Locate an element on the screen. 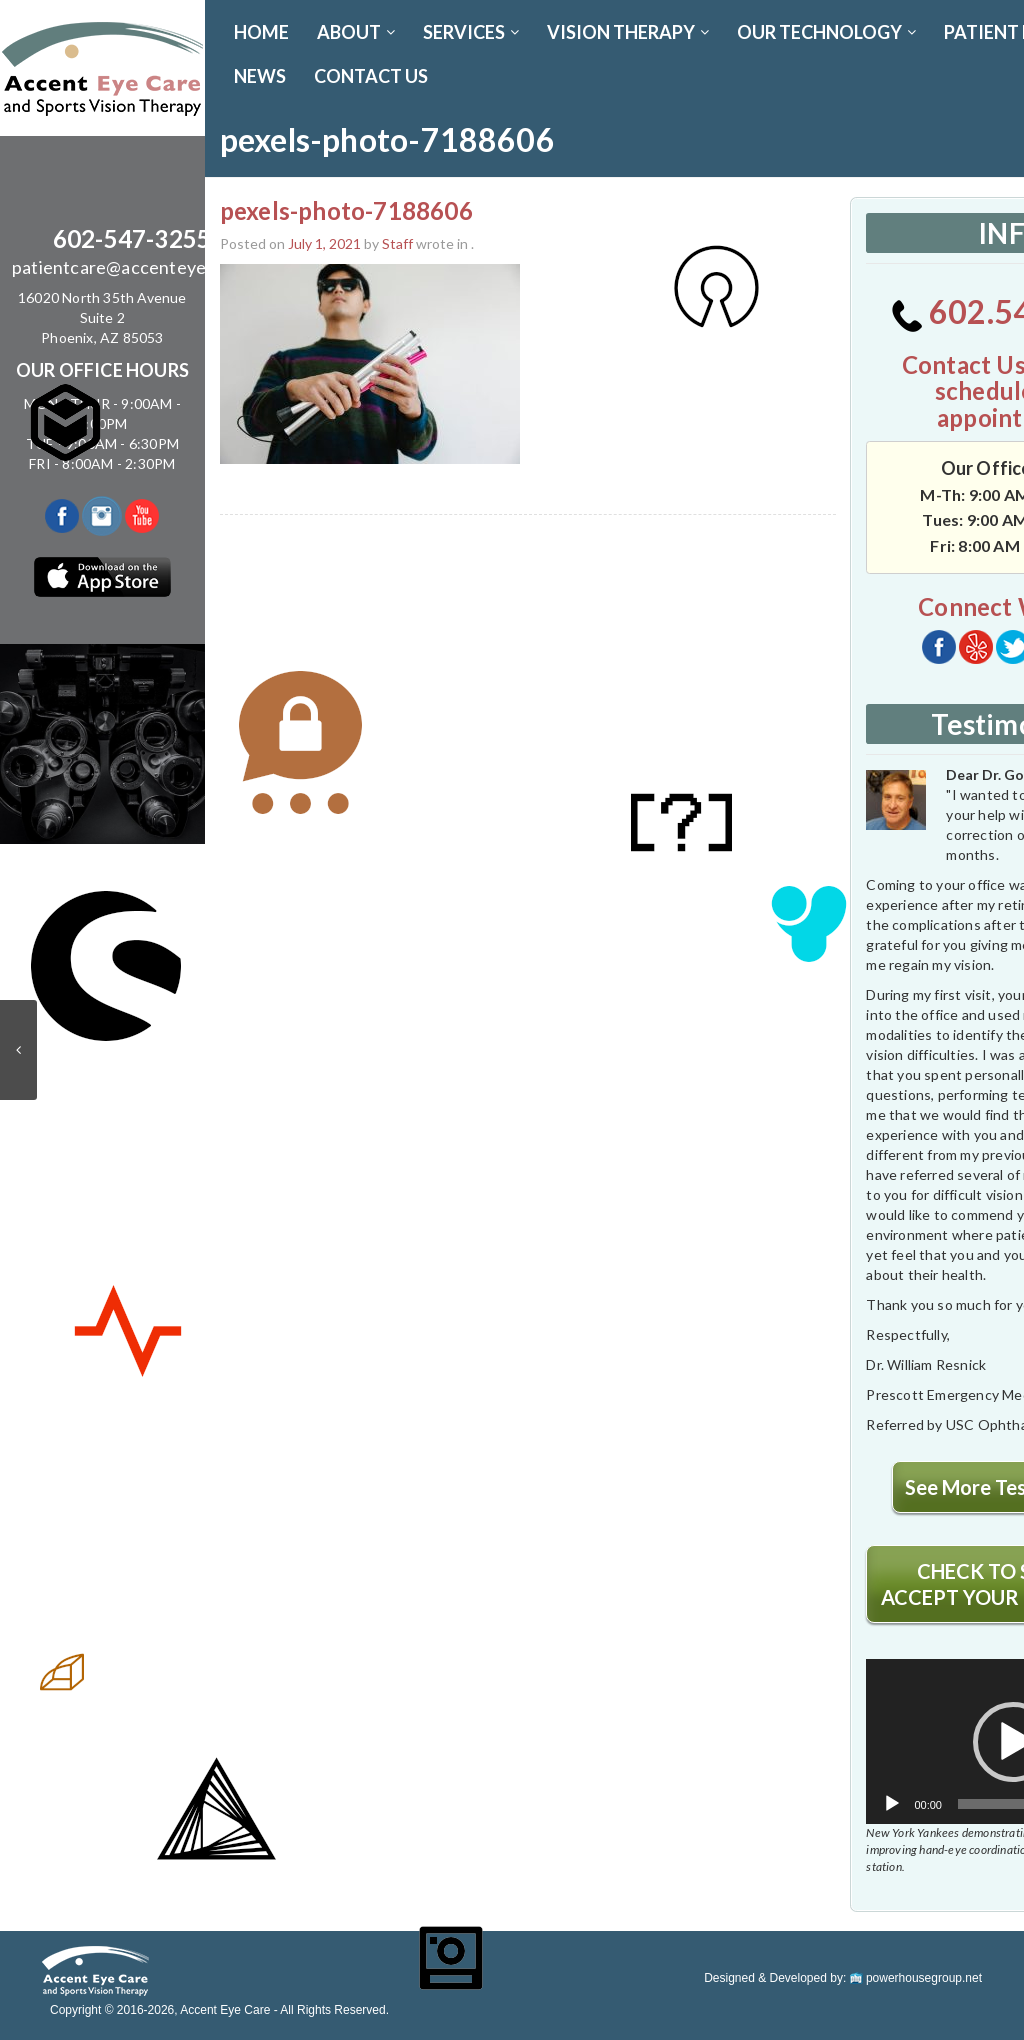  open the YOLO anonymous messaging app is located at coordinates (809, 924).